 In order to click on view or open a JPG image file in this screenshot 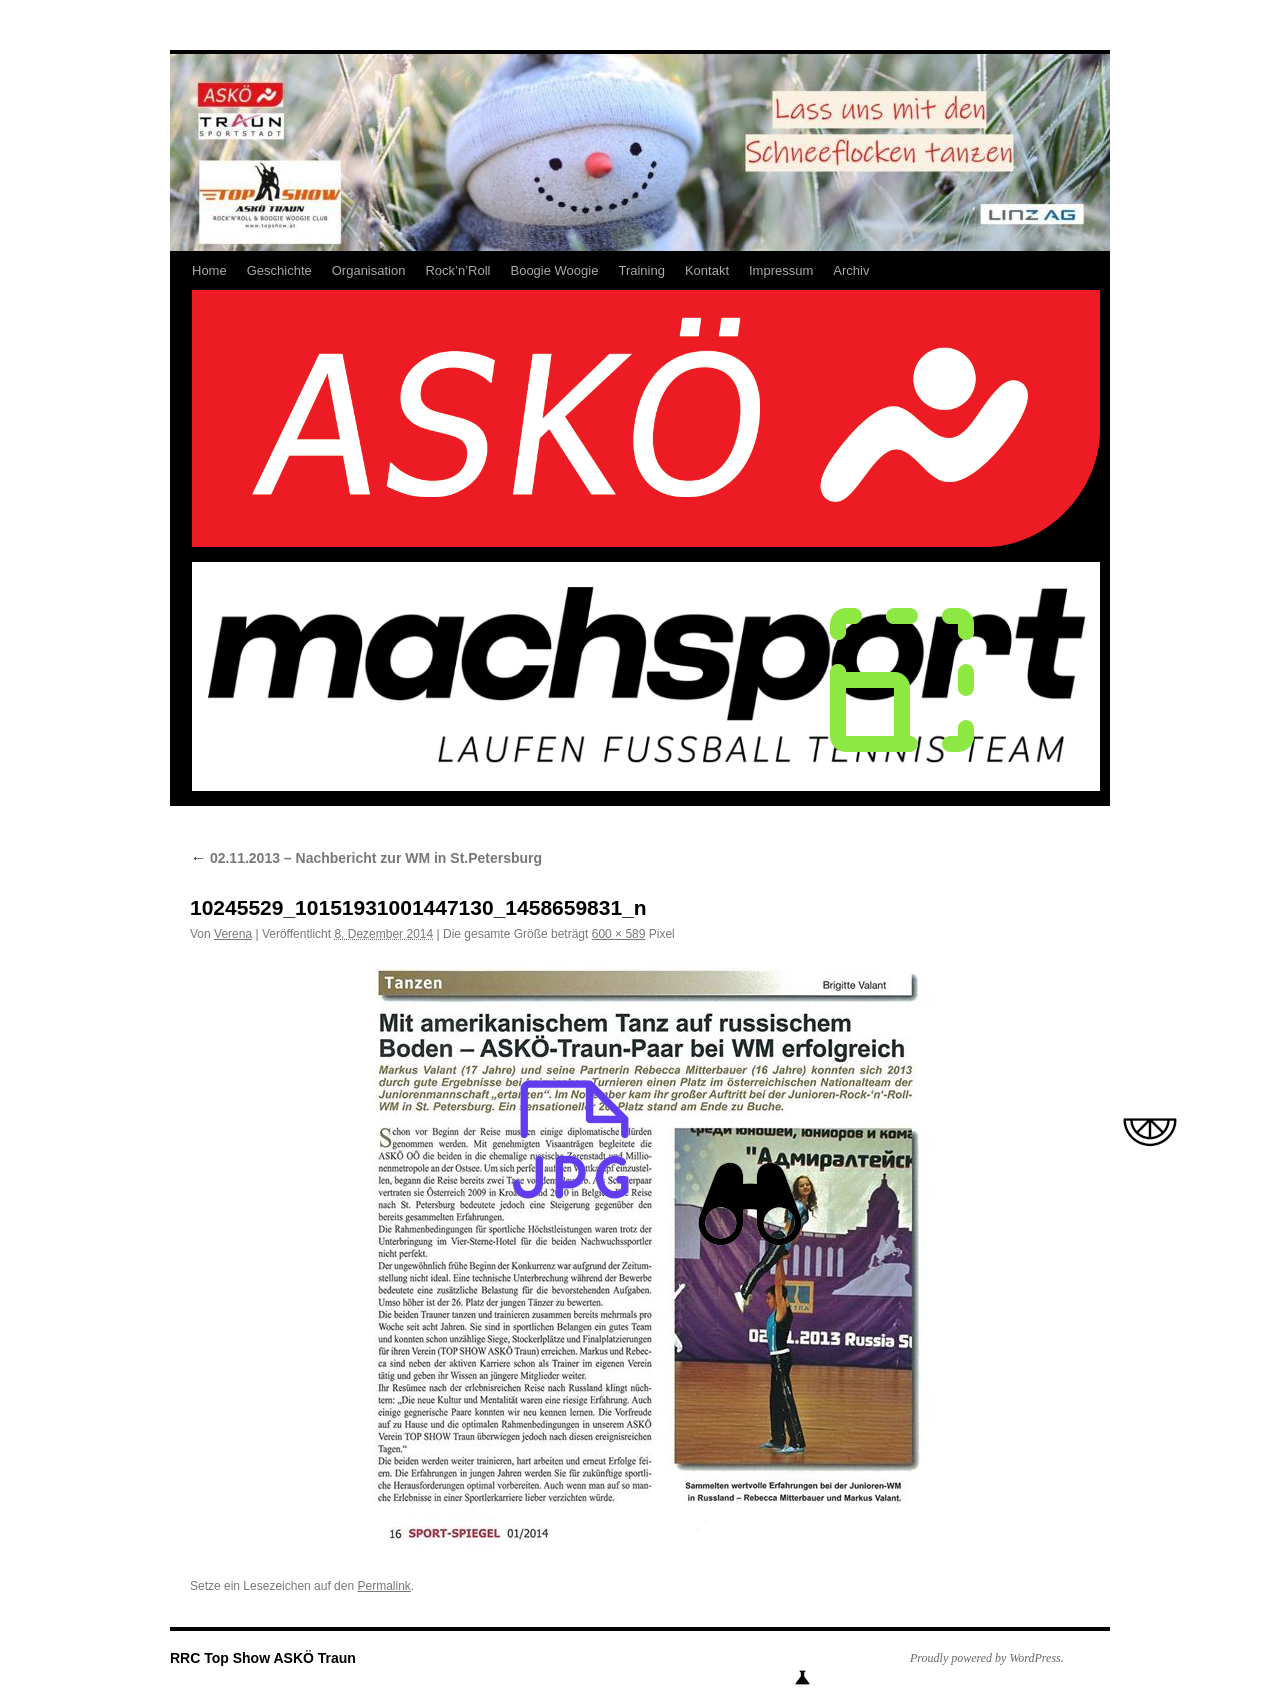, I will do `click(574, 1144)`.